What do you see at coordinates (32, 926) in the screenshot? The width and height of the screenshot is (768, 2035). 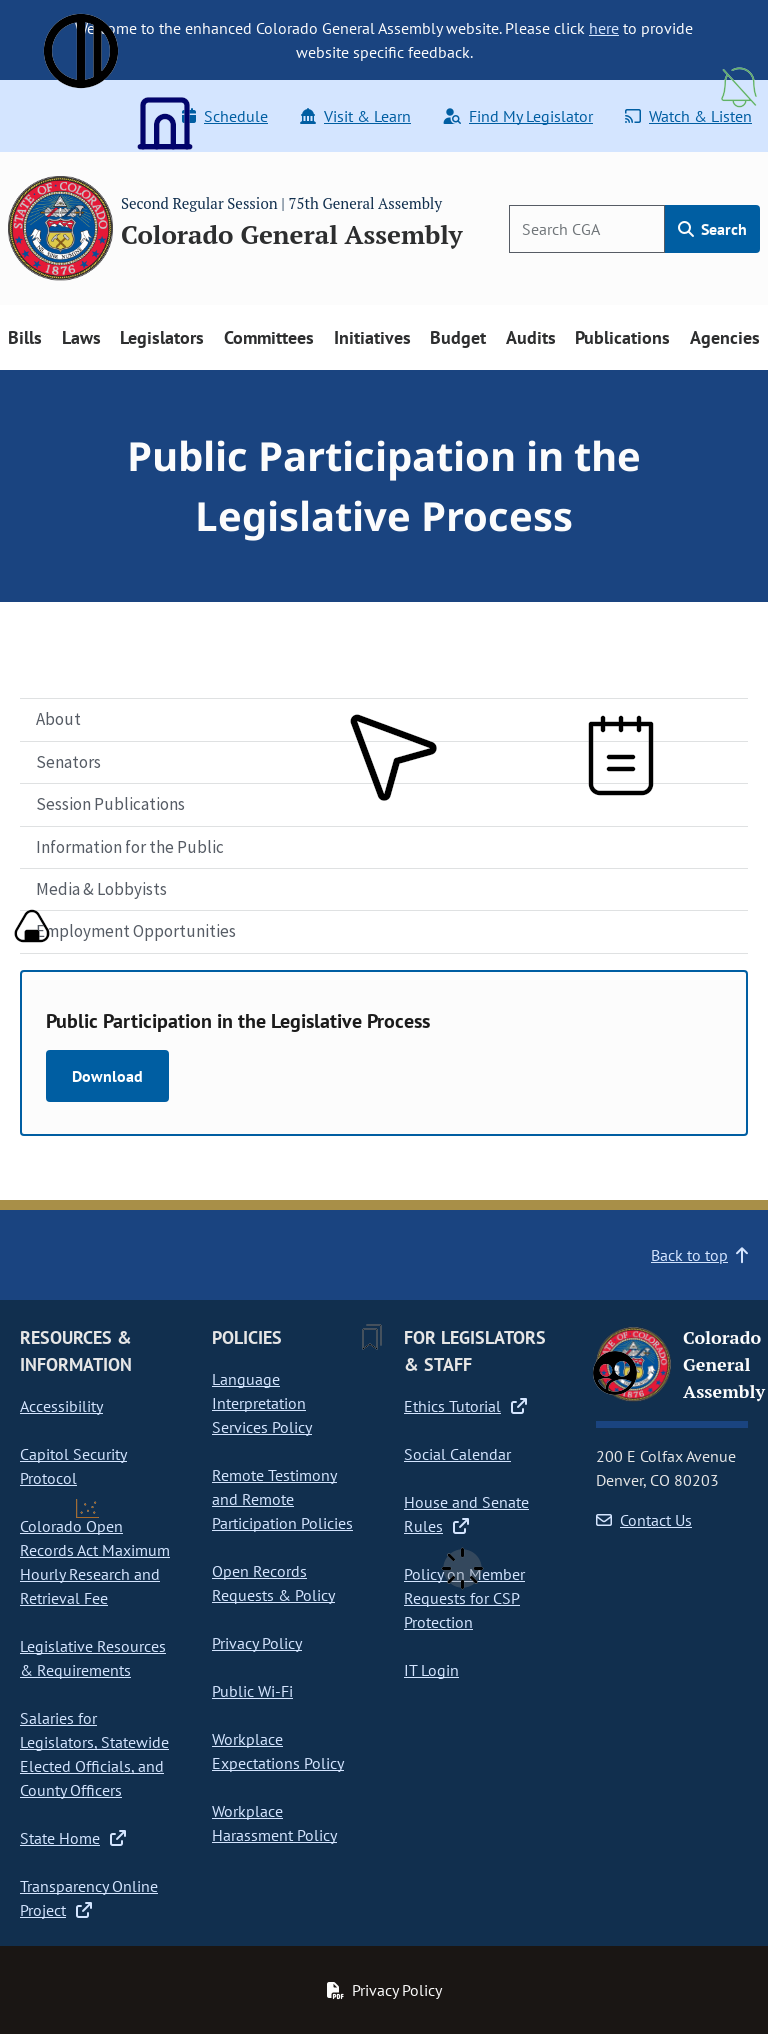 I see `food or restaurant category indicator` at bounding box center [32, 926].